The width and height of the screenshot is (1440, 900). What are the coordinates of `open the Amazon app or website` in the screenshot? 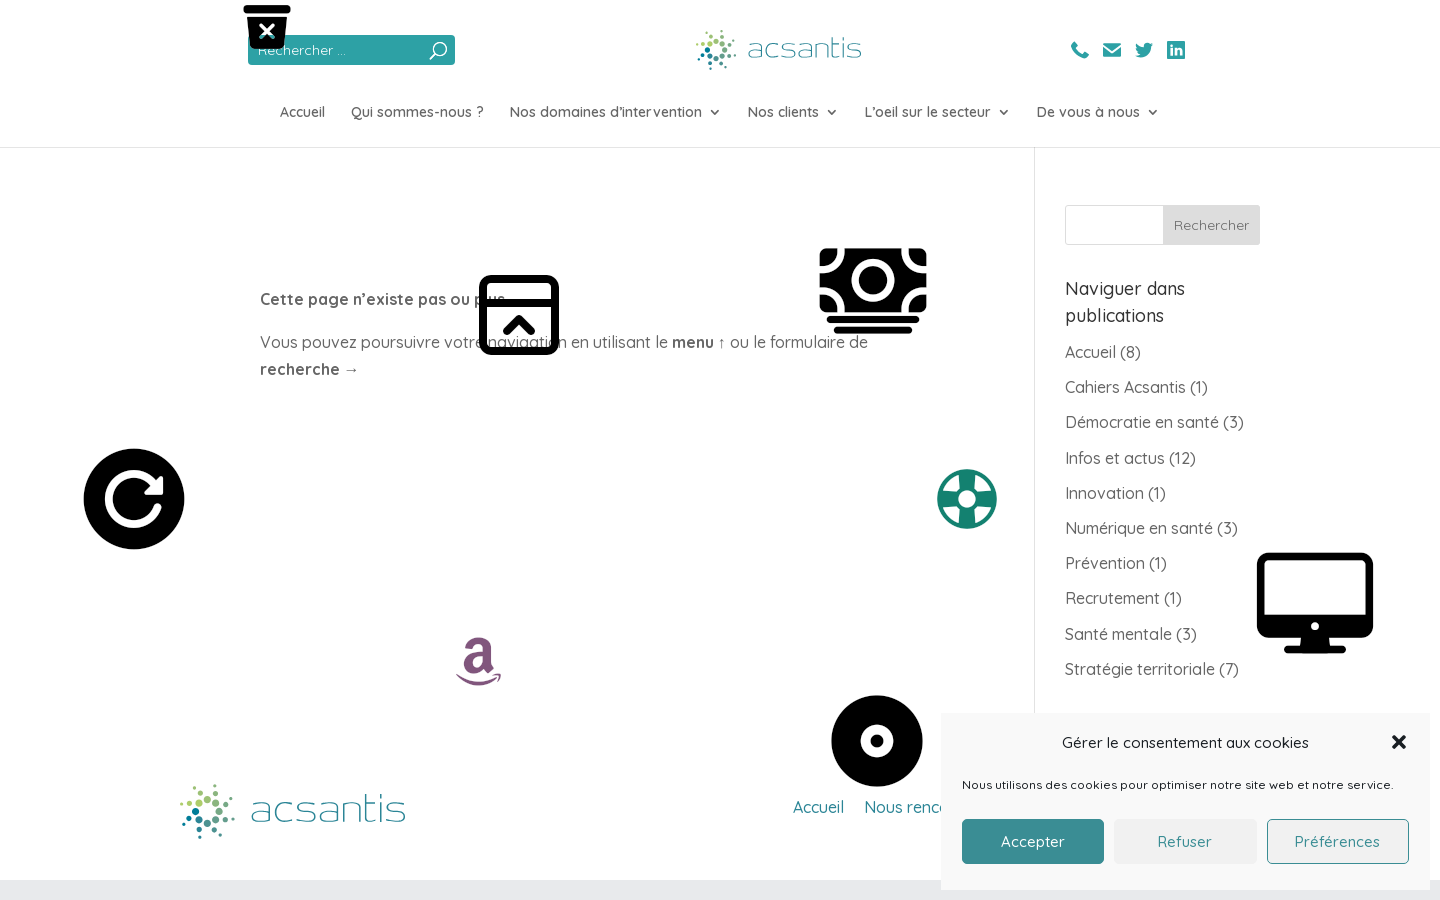 It's located at (478, 661).